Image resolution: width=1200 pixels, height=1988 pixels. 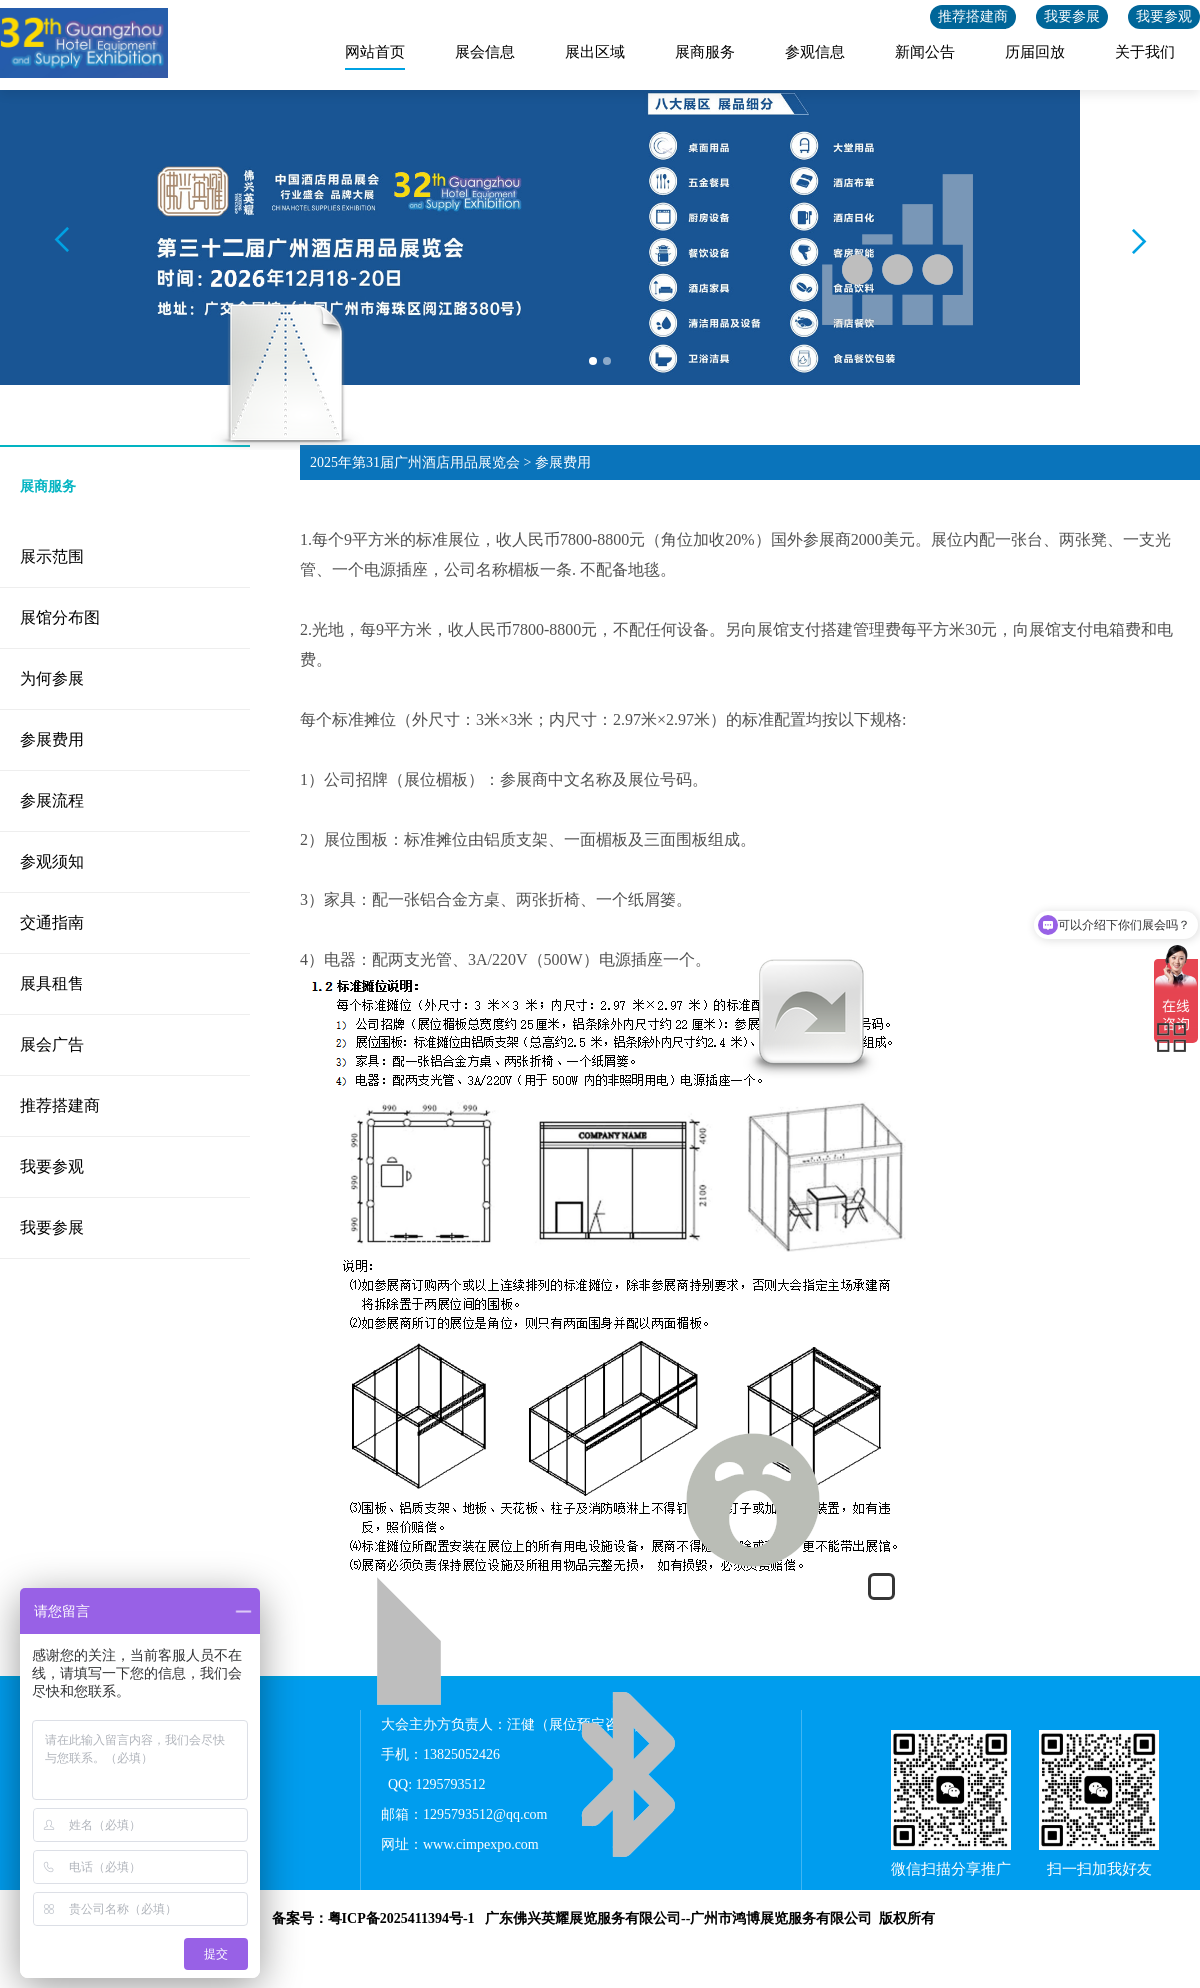 I want to click on indicates user is tired or bored, so click(x=753, y=1500).